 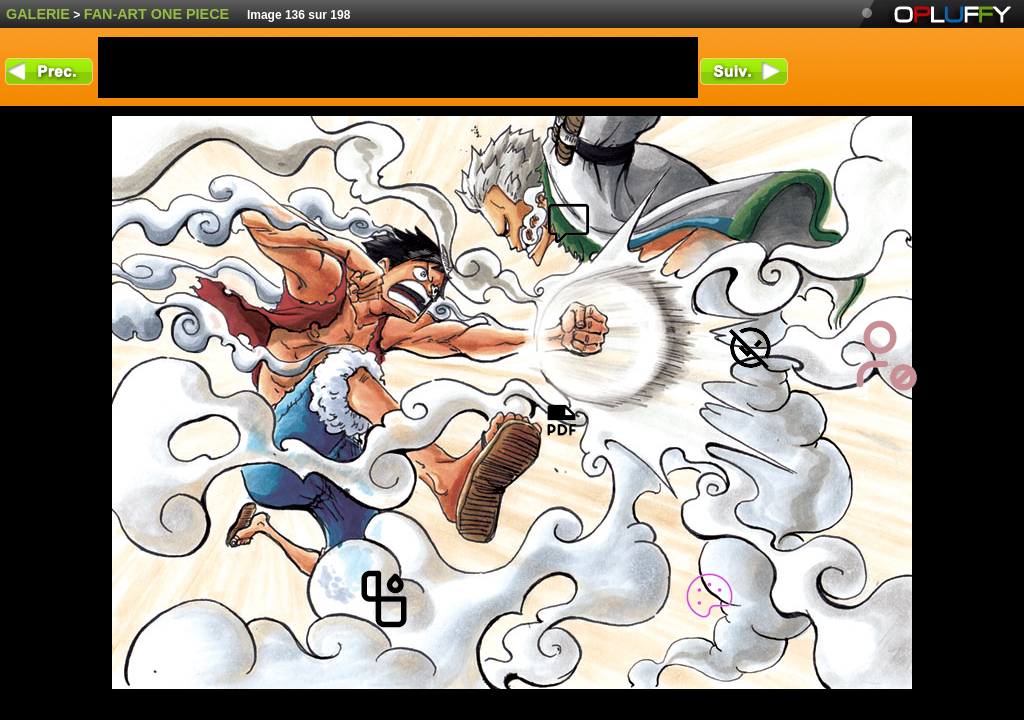 What do you see at coordinates (880, 354) in the screenshot?
I see `cancel or block a user account` at bounding box center [880, 354].